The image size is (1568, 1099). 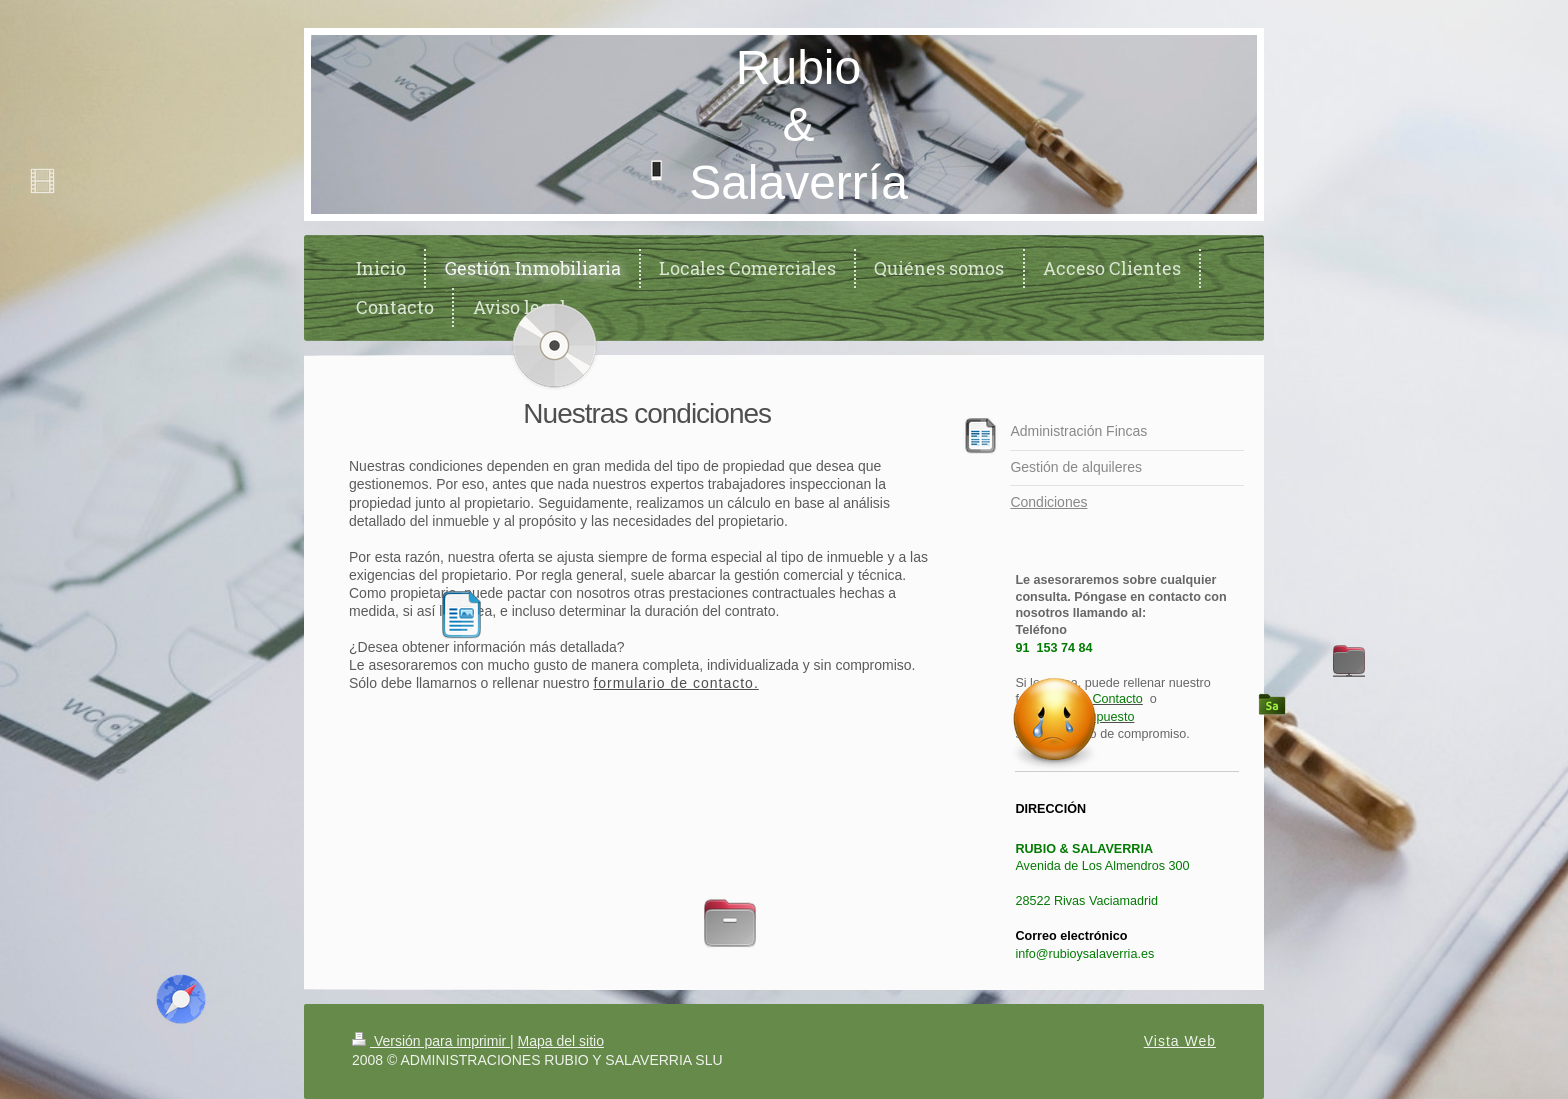 I want to click on launch the web browser app, so click(x=181, y=999).